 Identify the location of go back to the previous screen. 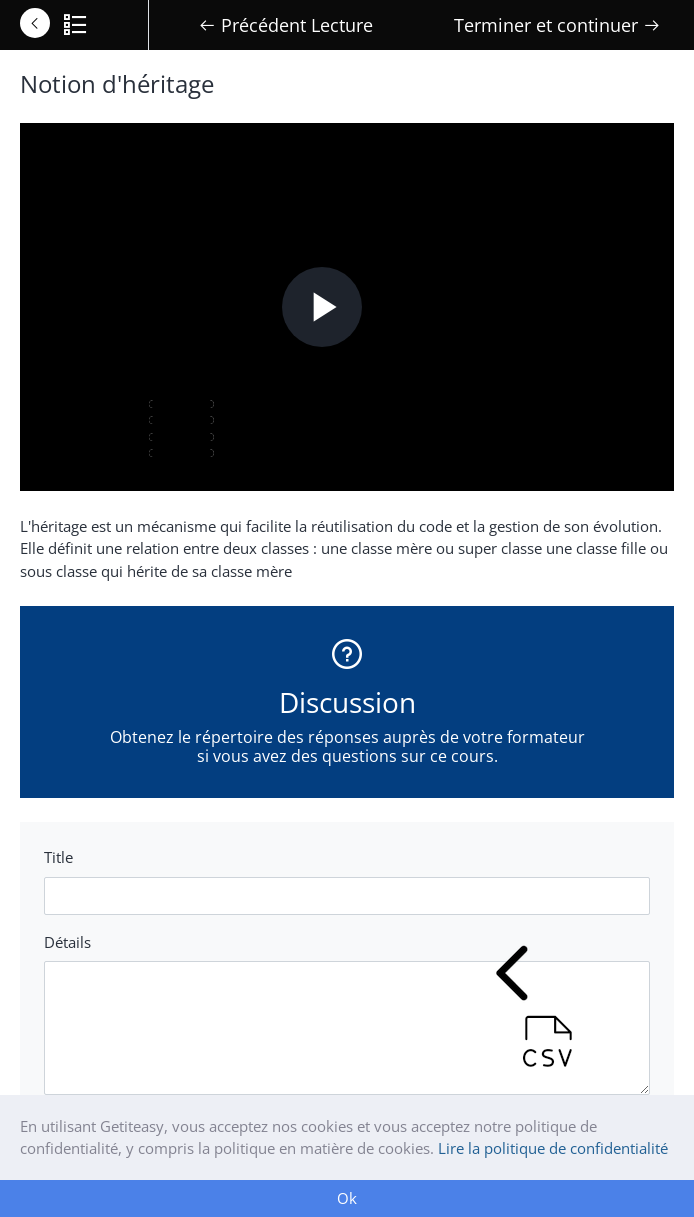
(513, 973).